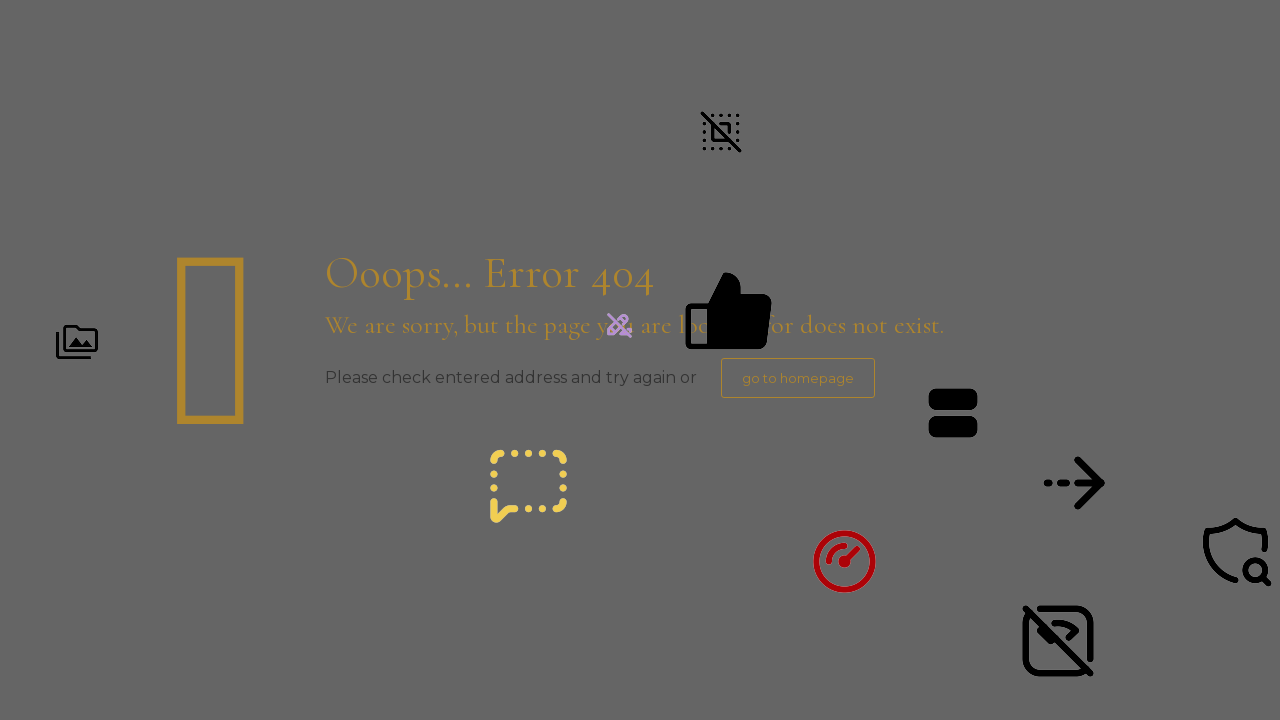 The height and width of the screenshot is (720, 1280). I want to click on view performance metrics or speed, so click(844, 561).